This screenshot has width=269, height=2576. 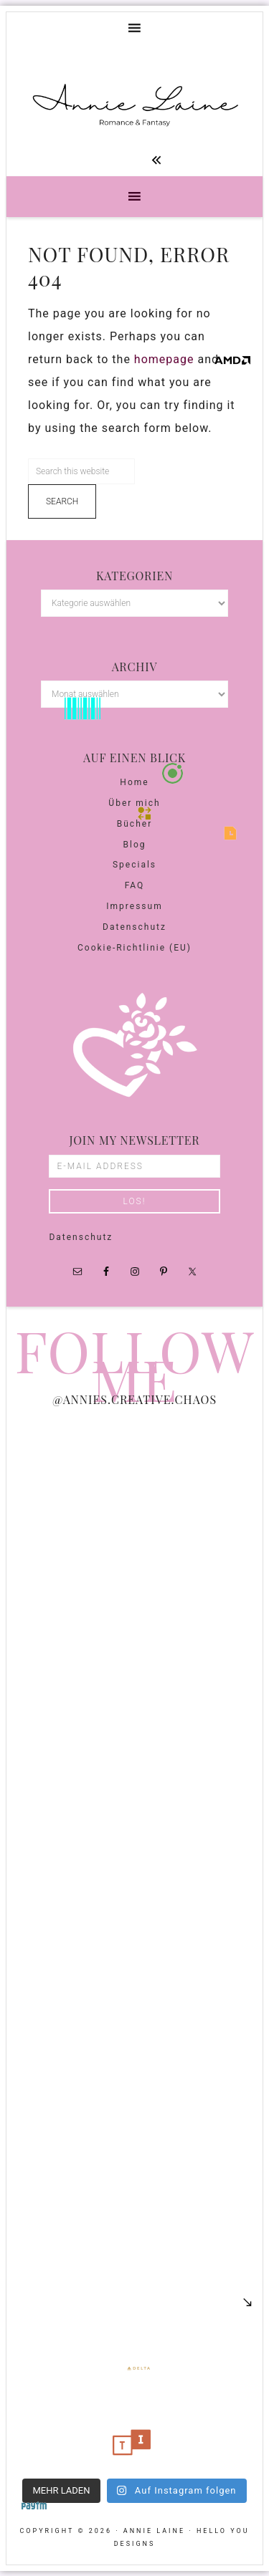 What do you see at coordinates (232, 360) in the screenshot?
I see `AMD brand logo` at bounding box center [232, 360].